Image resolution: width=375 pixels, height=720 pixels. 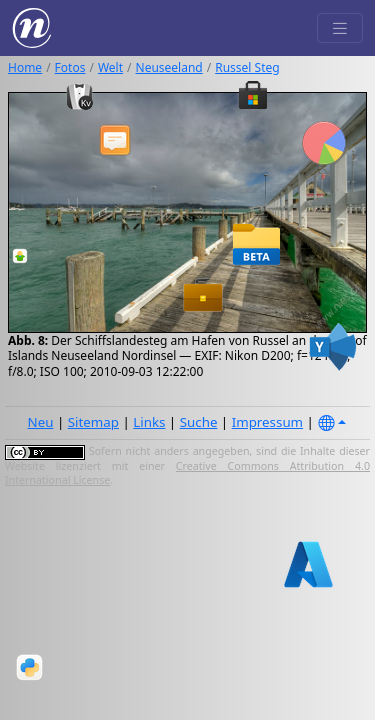 I want to click on open baobab disk usage analyzer, so click(x=324, y=143).